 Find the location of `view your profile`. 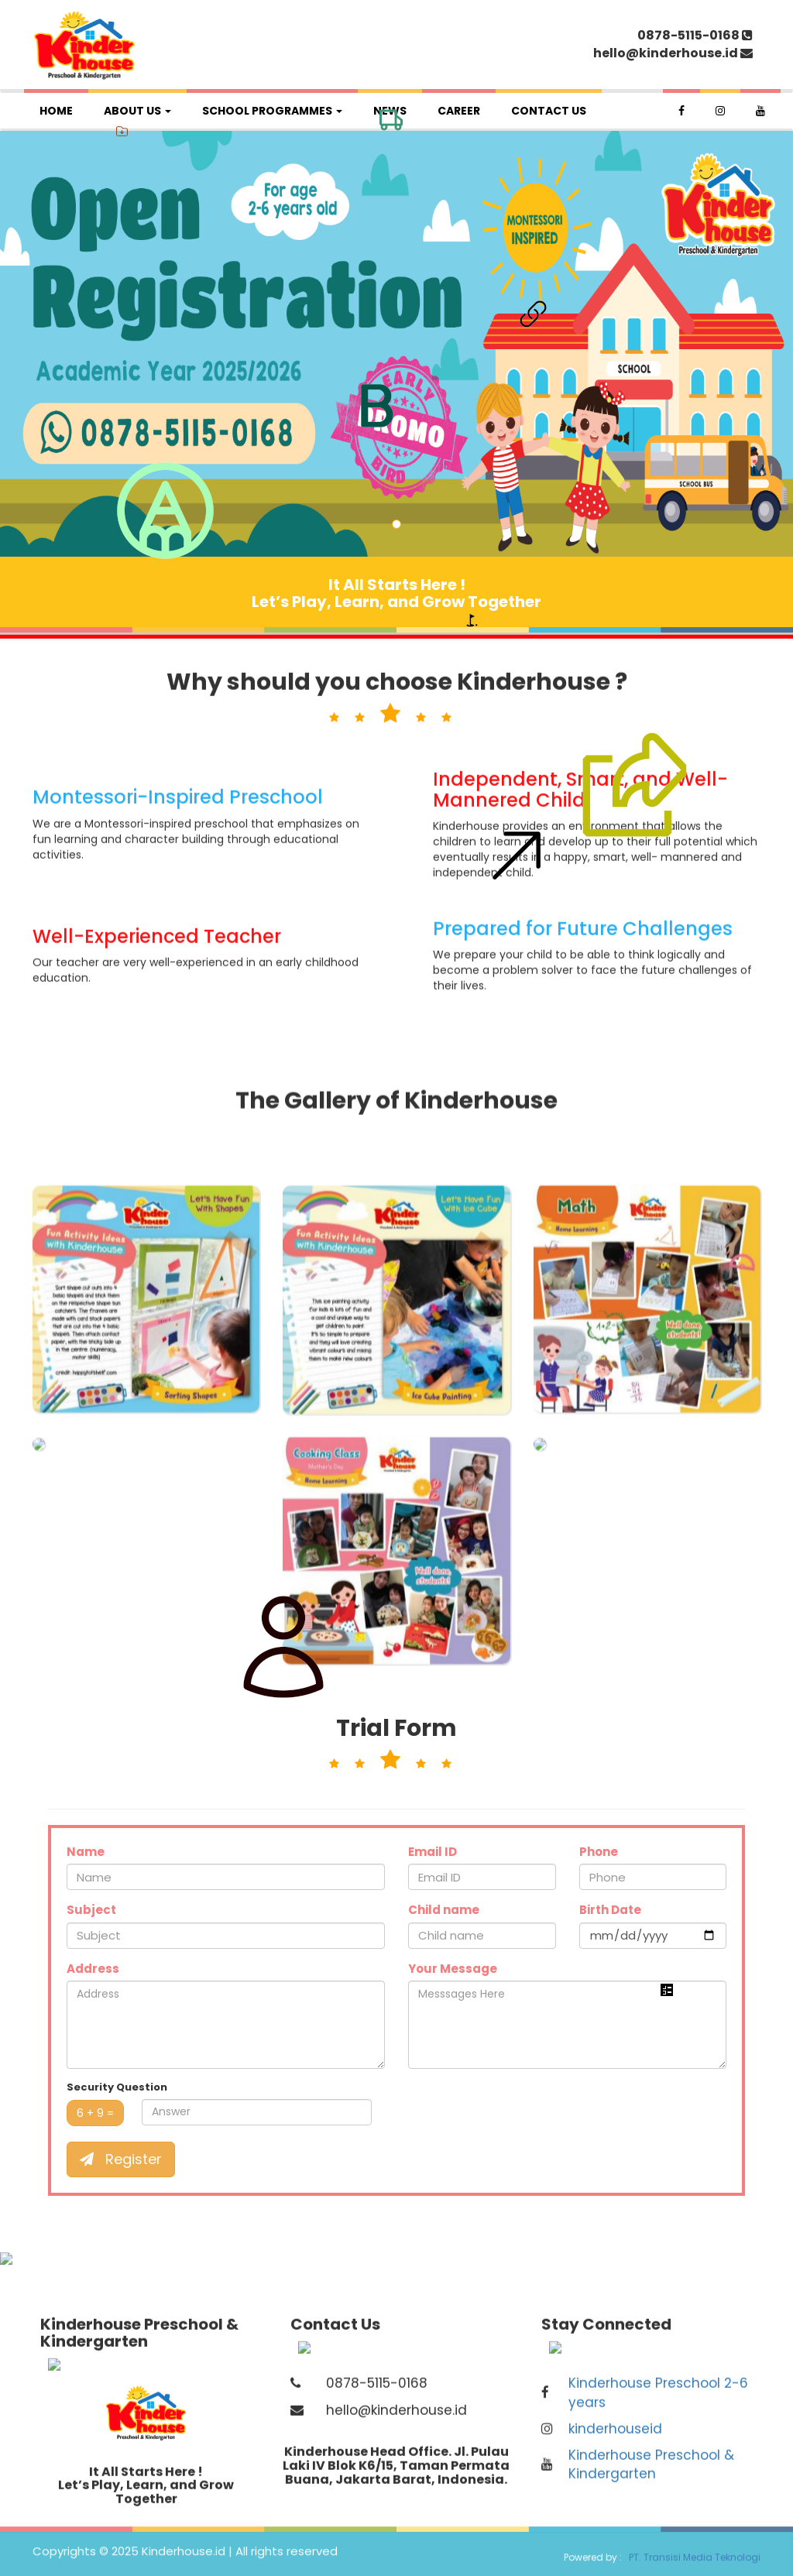

view your profile is located at coordinates (283, 1647).